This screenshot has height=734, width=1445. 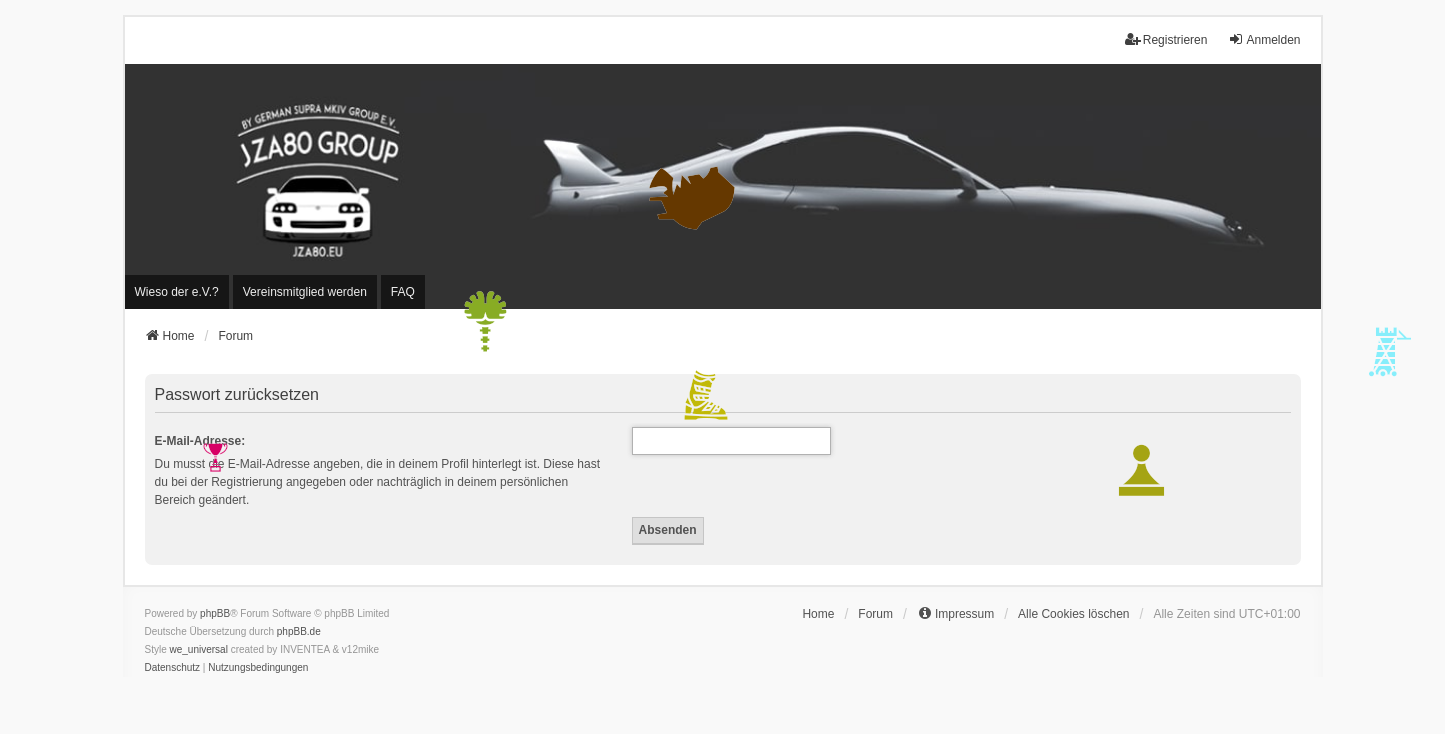 What do you see at coordinates (692, 198) in the screenshot?
I see `select iceland as a country or region` at bounding box center [692, 198].